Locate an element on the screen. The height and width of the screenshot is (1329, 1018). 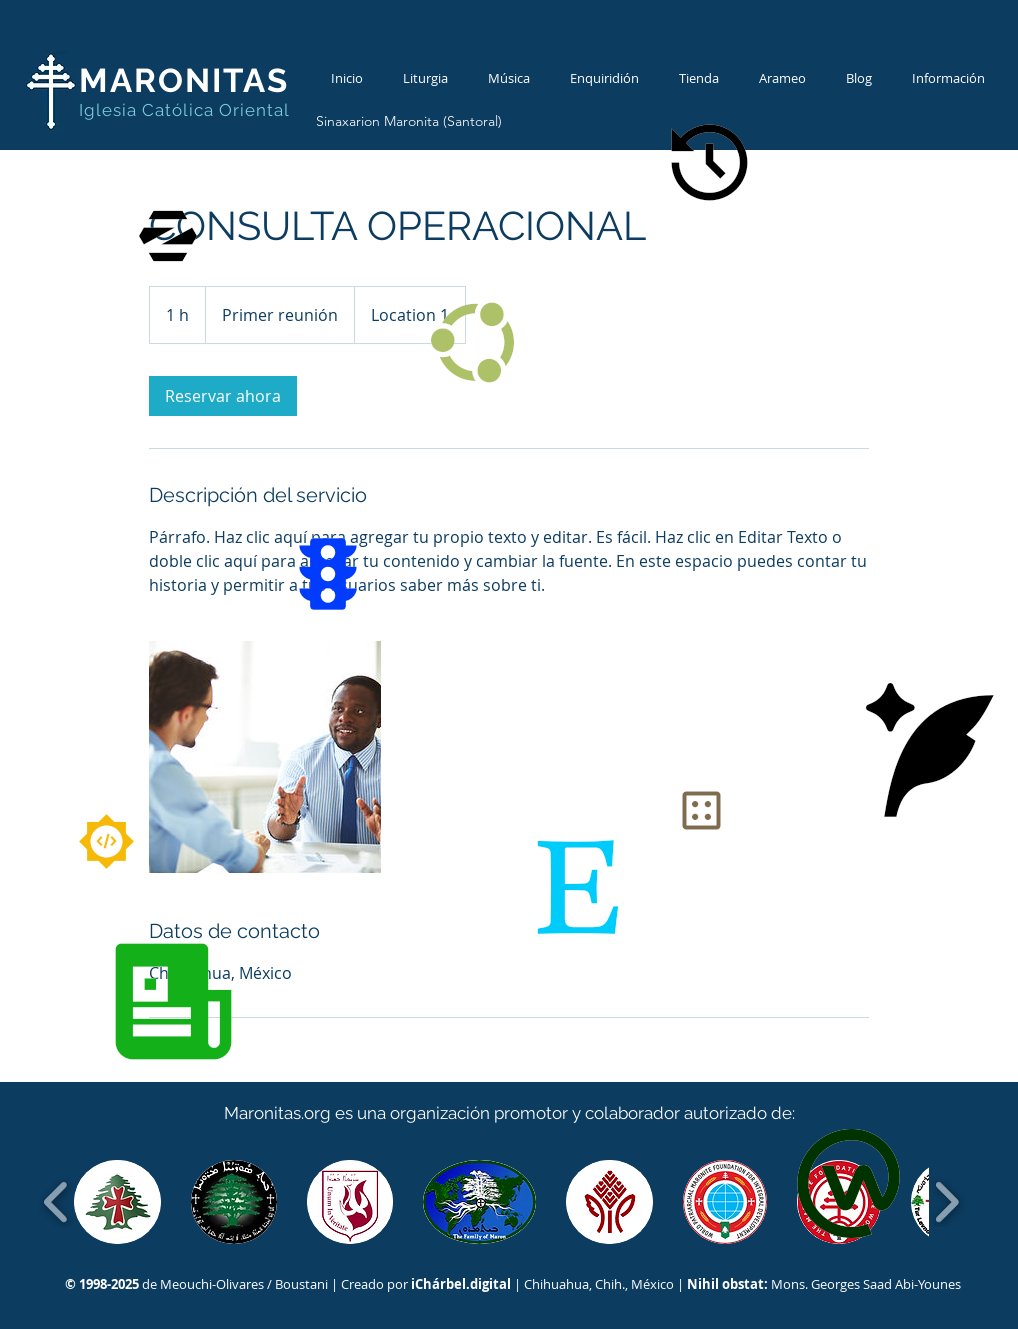
view news articles is located at coordinates (173, 1001).